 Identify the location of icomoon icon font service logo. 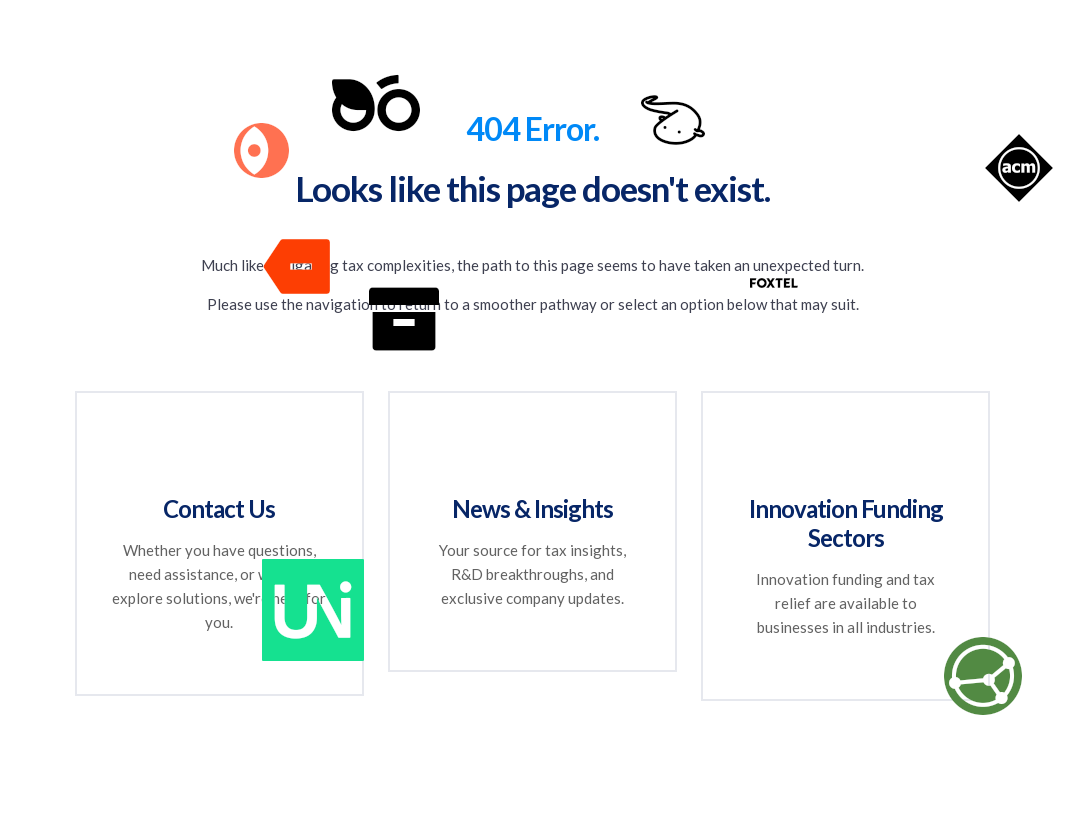
(261, 150).